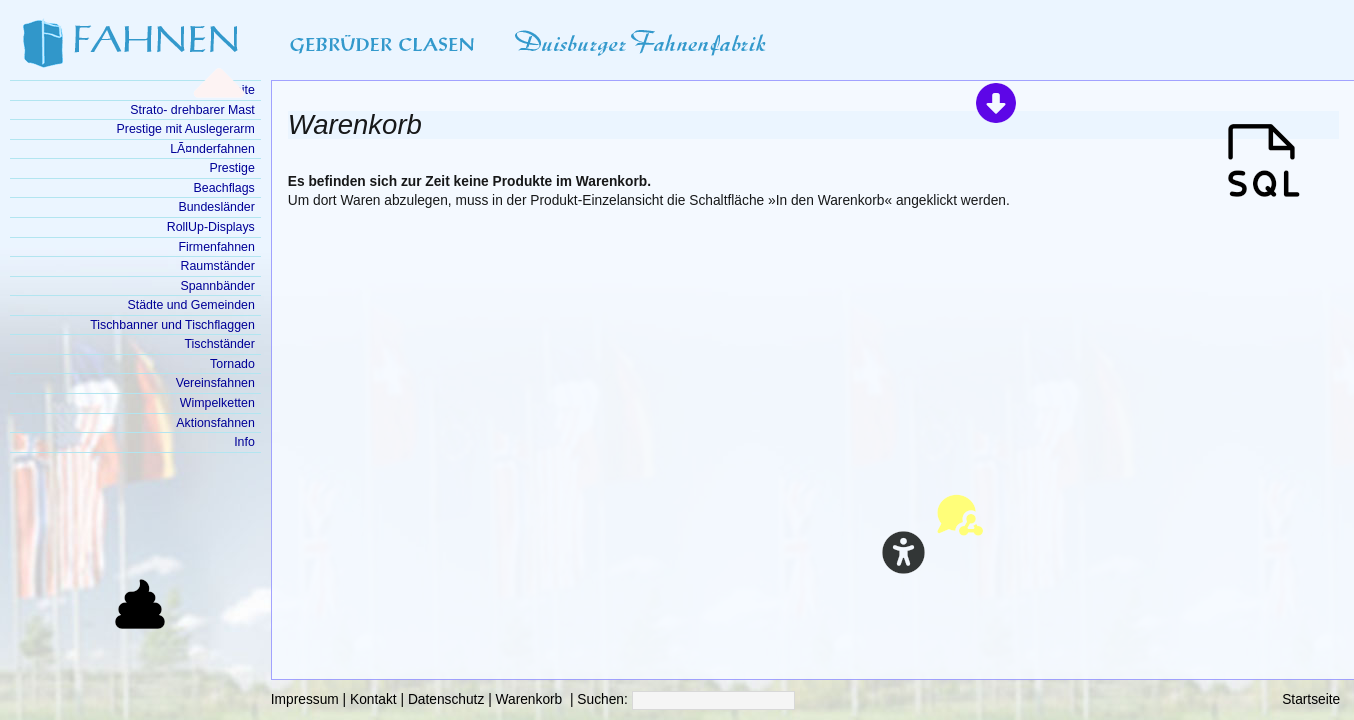 This screenshot has width=1354, height=720. What do you see at coordinates (219, 85) in the screenshot?
I see `collapse an expanded section` at bounding box center [219, 85].